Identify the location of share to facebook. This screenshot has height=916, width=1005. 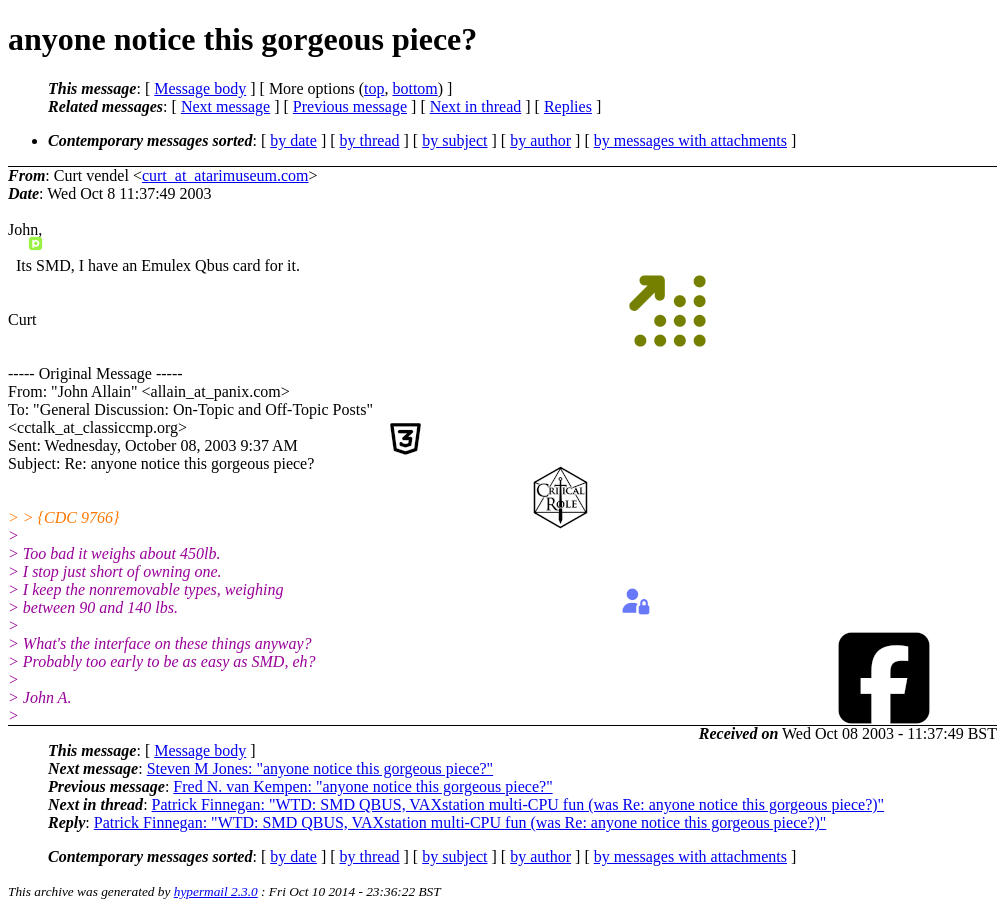
(884, 678).